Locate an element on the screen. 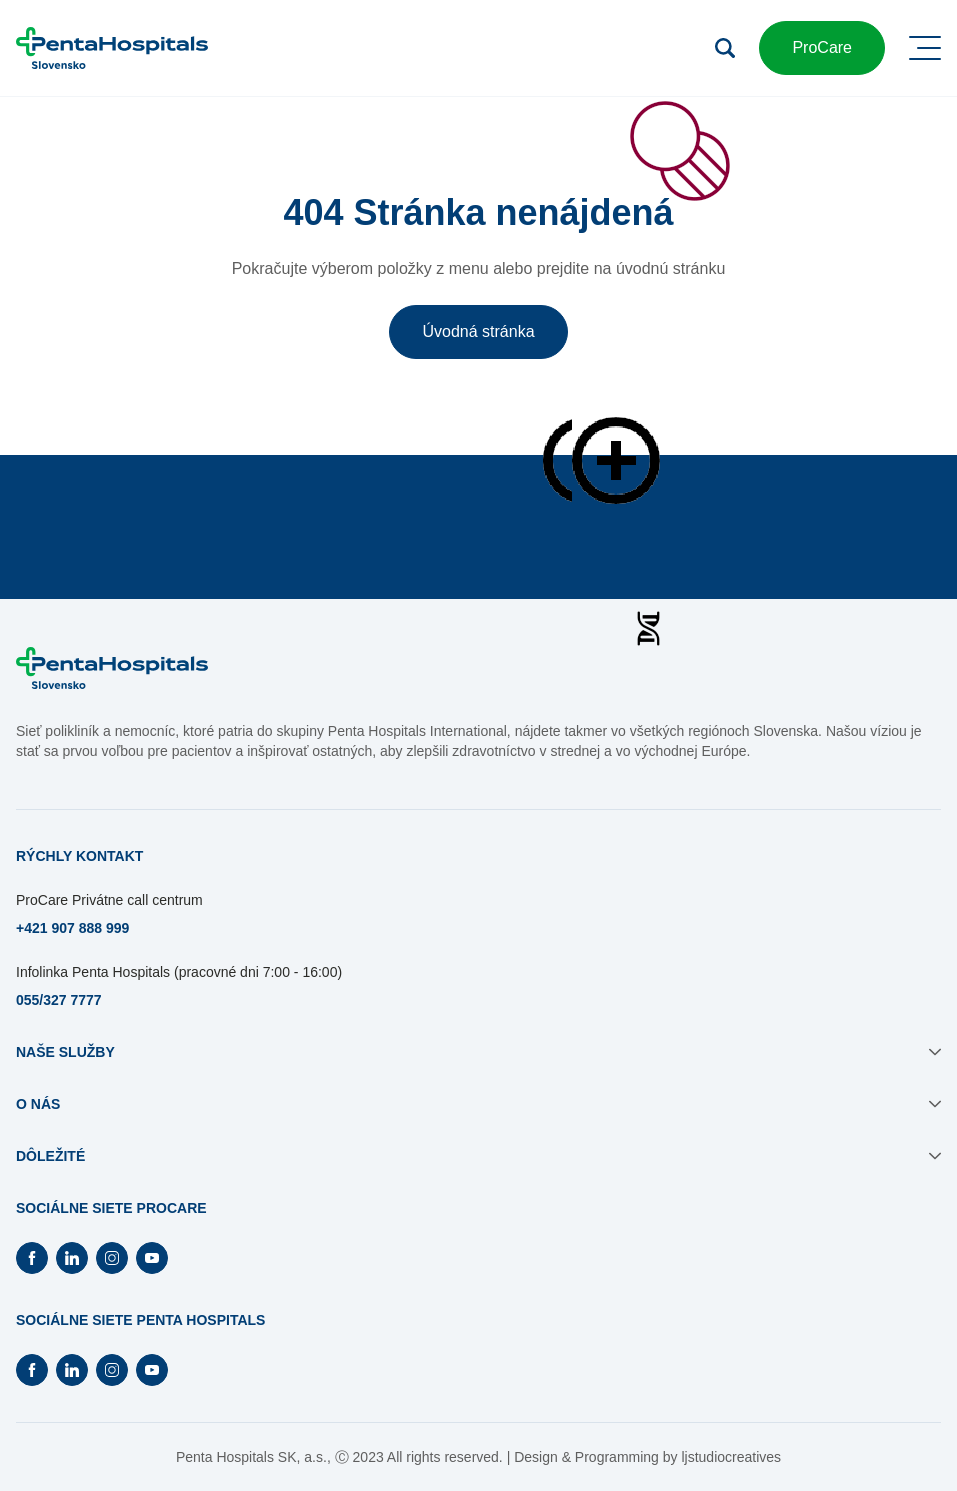 This screenshot has width=957, height=1491. access genetic or biological information is located at coordinates (648, 628).